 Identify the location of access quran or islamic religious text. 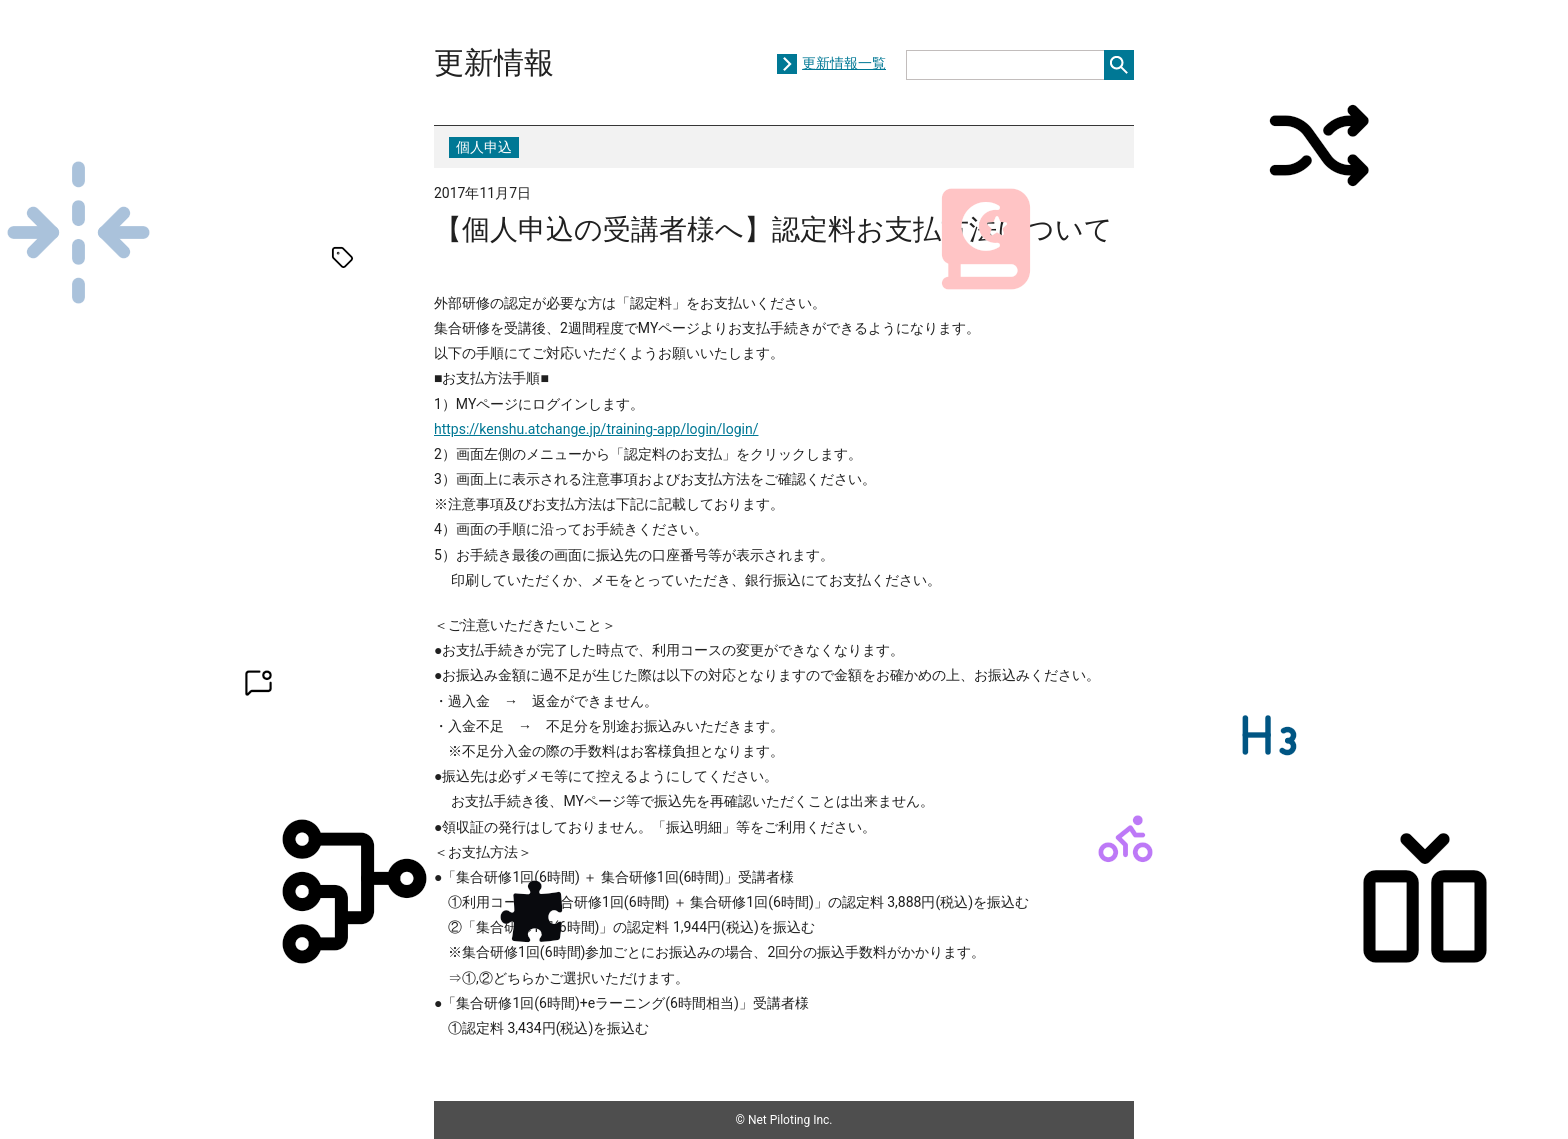
(986, 239).